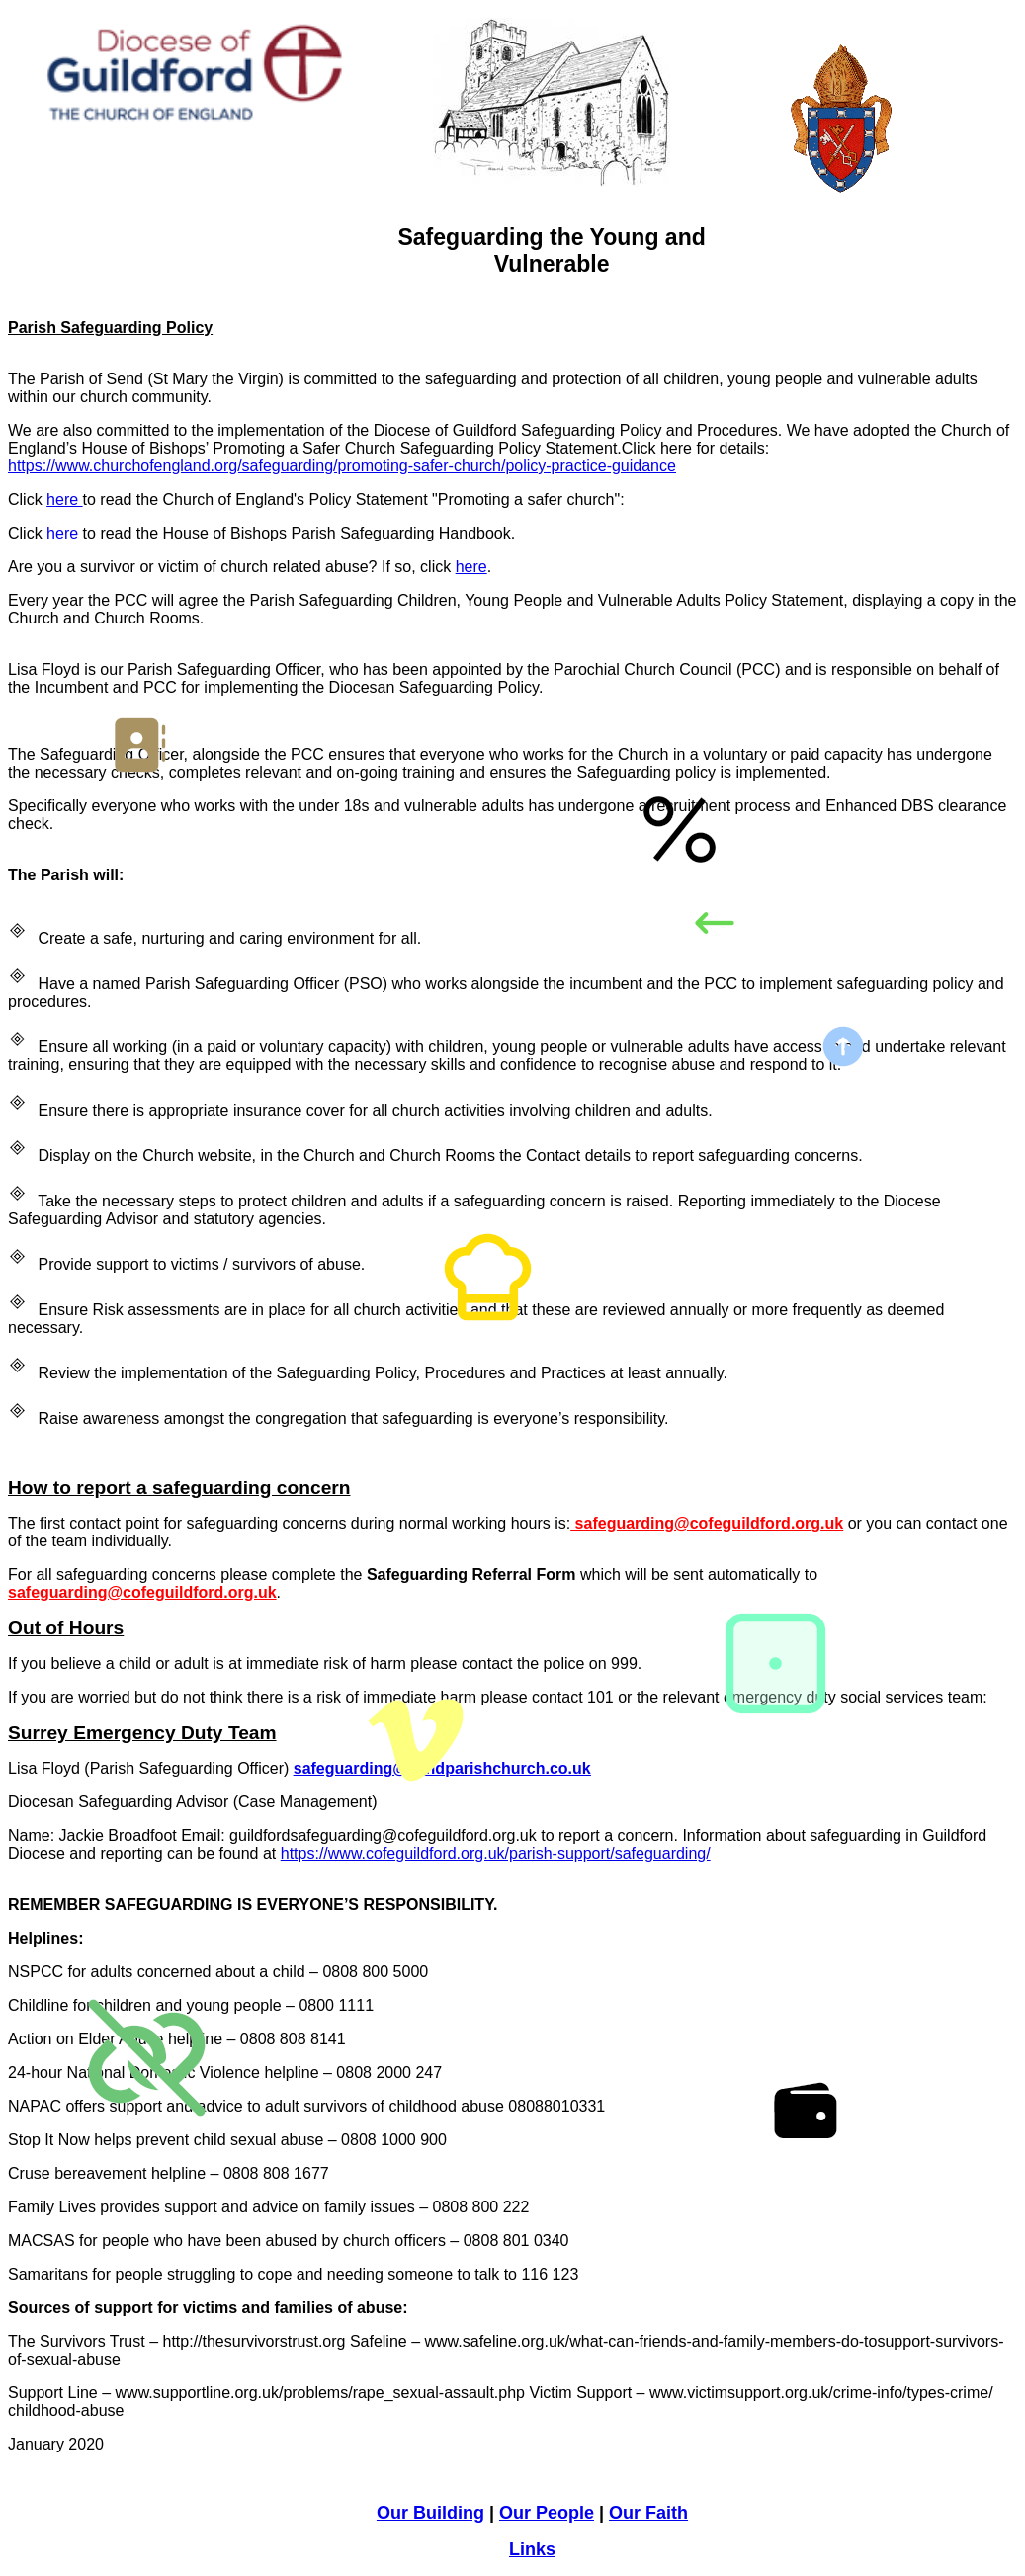 This screenshot has width=1025, height=2576. What do you see at coordinates (775, 1663) in the screenshot?
I see `roll the dice or generate a random result` at bounding box center [775, 1663].